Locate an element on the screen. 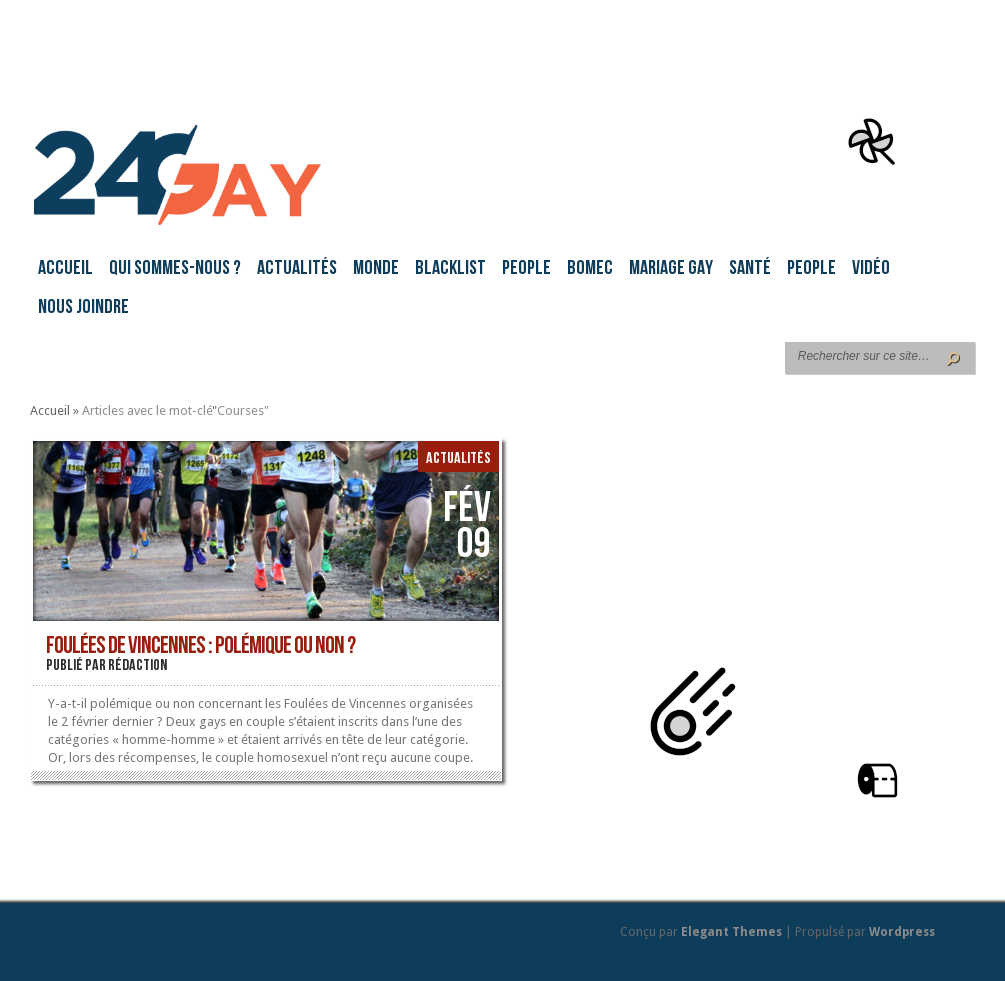 The width and height of the screenshot is (1005, 981). indicates a meteor or space-related feature is located at coordinates (693, 713).